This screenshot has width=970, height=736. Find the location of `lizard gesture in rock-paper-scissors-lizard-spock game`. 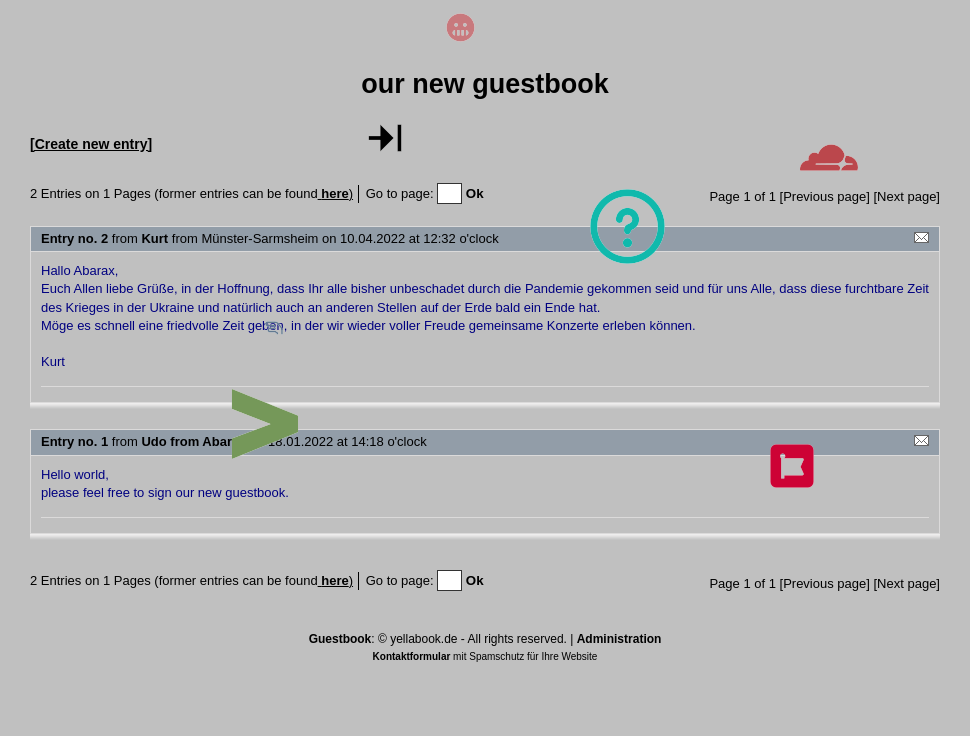

lizard gesture in rock-paper-scissors-lizard-spock game is located at coordinates (274, 328).